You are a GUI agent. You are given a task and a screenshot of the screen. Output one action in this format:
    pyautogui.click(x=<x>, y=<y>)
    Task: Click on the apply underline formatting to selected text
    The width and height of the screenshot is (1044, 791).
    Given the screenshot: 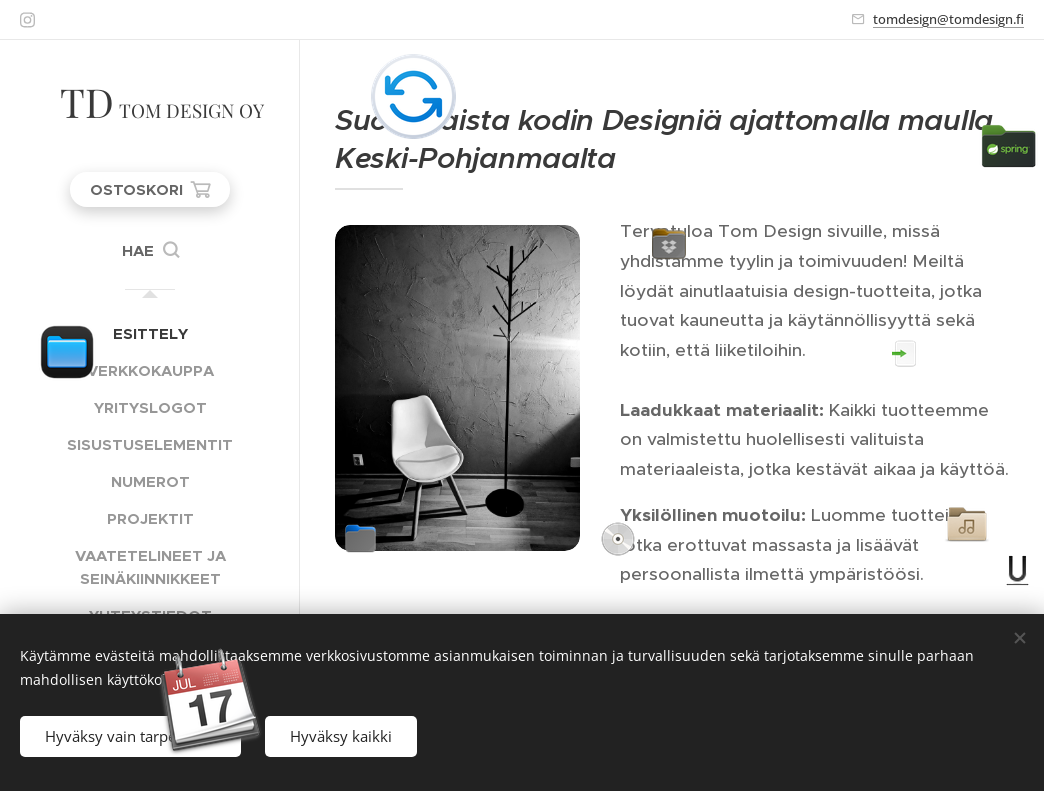 What is the action you would take?
    pyautogui.click(x=1017, y=570)
    